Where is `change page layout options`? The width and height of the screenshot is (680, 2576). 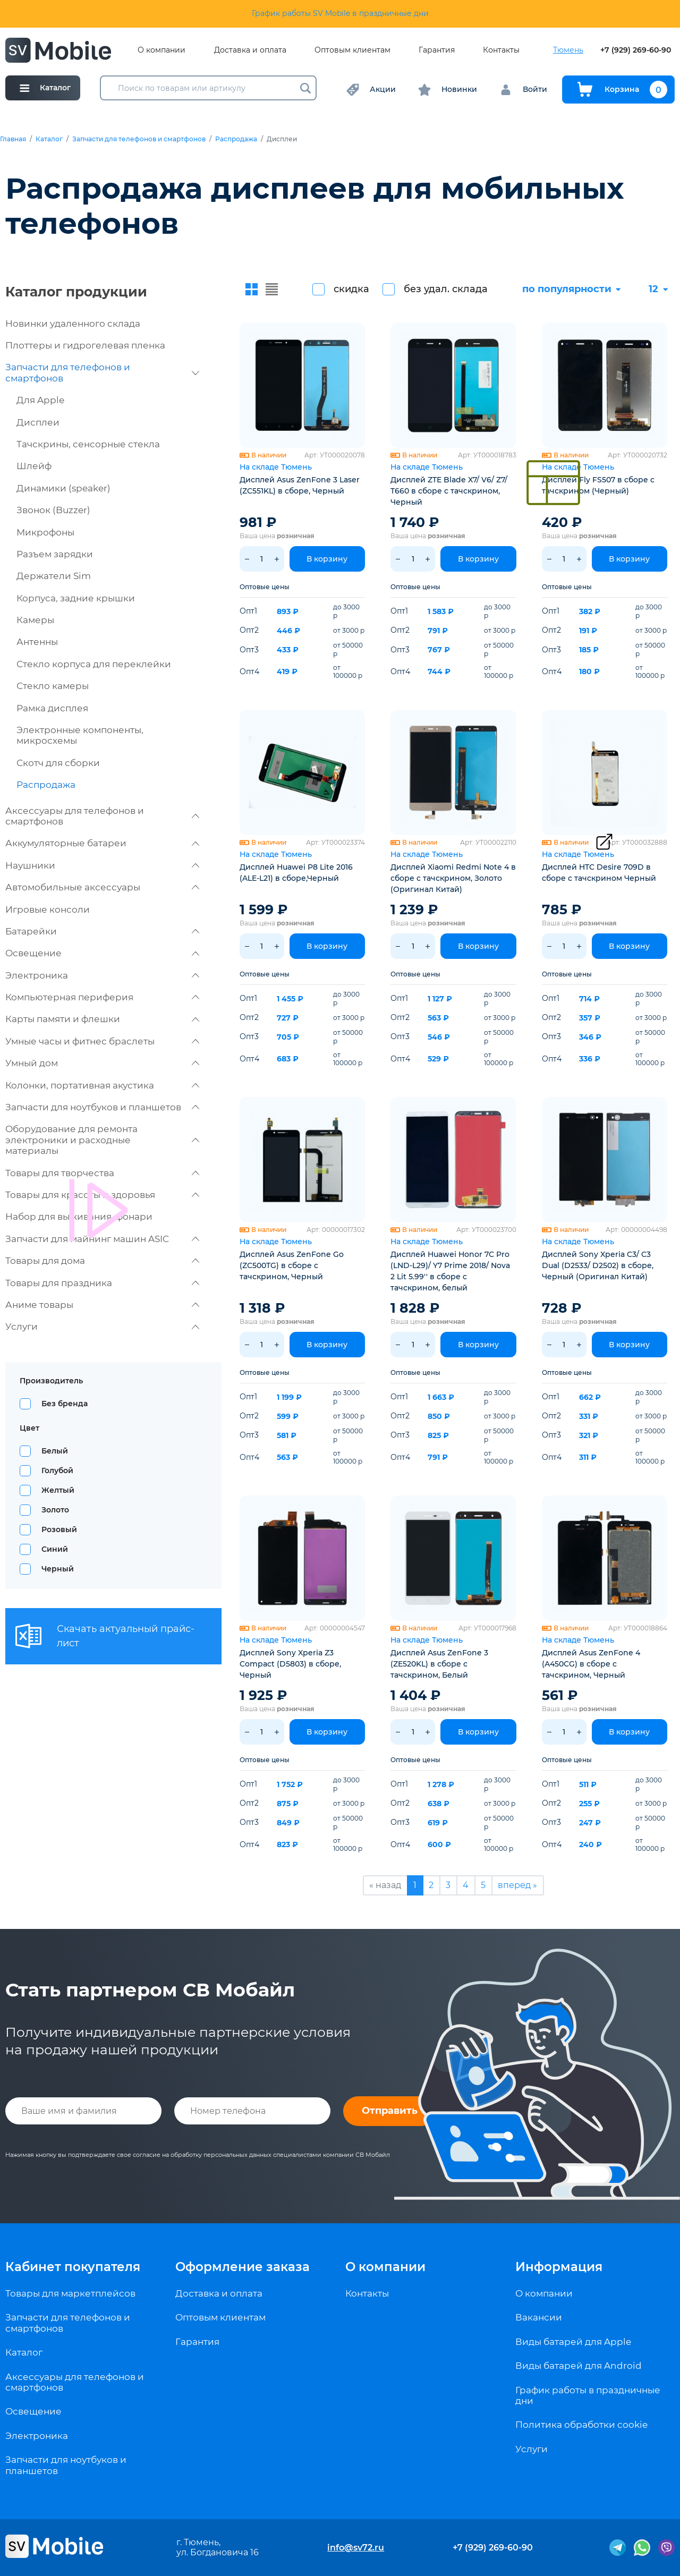 change page layout options is located at coordinates (553, 482).